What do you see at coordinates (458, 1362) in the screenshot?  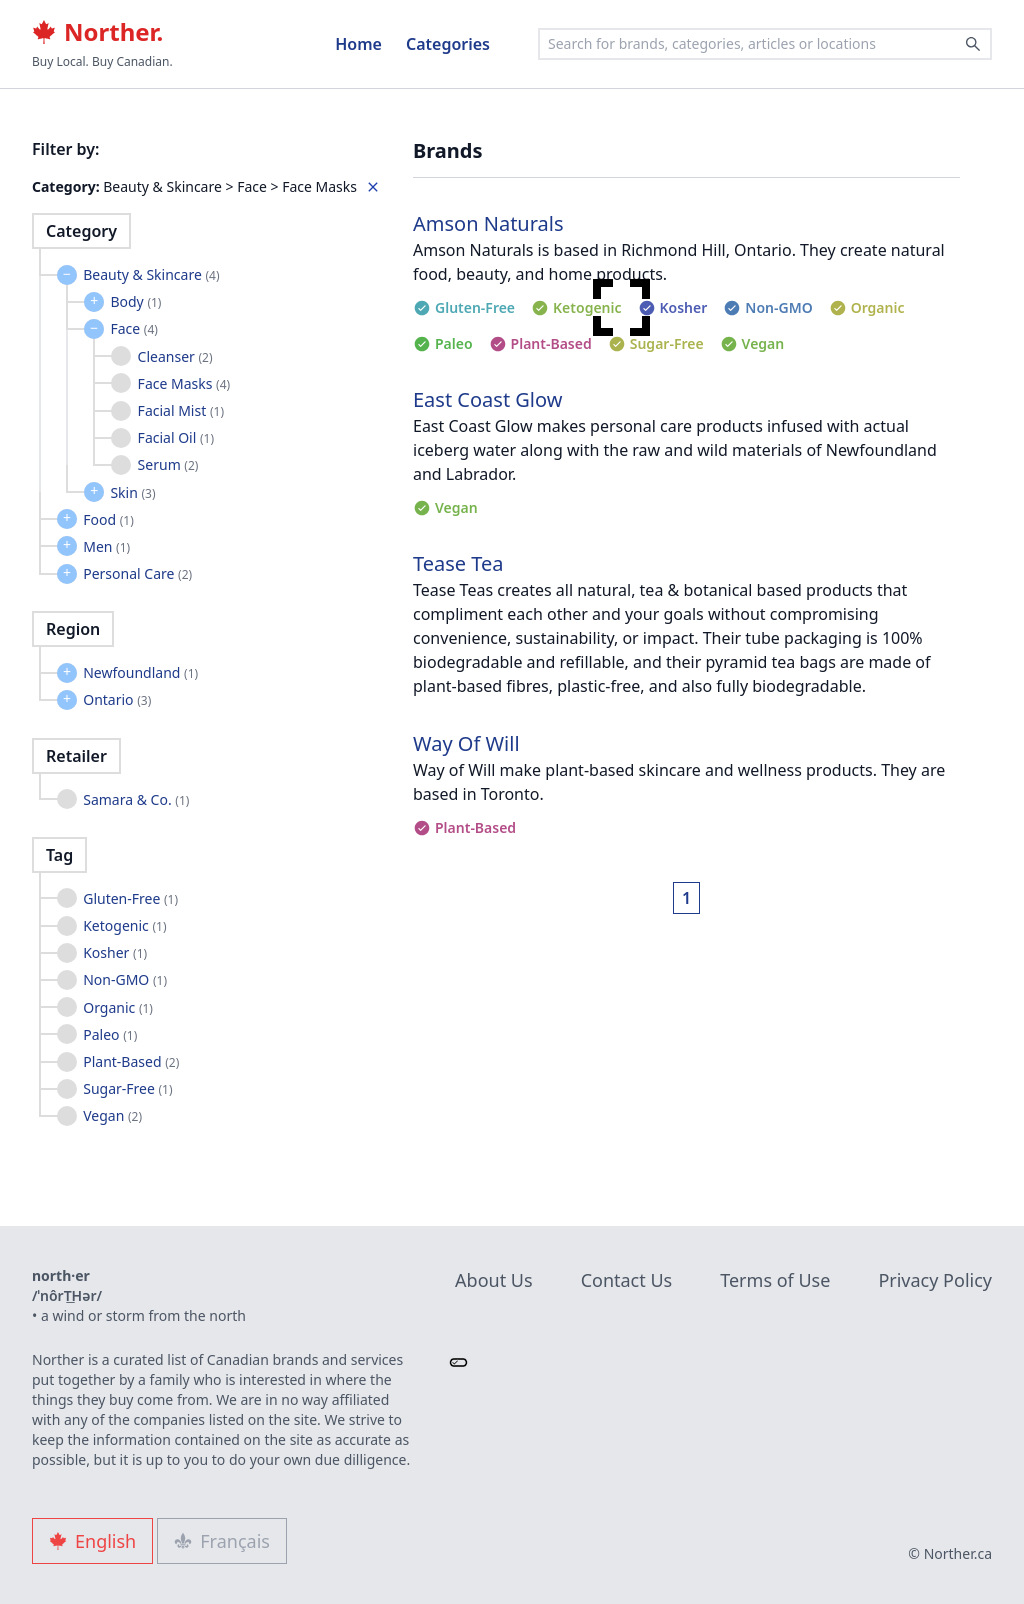 I see `edit or modify attribute settings` at bounding box center [458, 1362].